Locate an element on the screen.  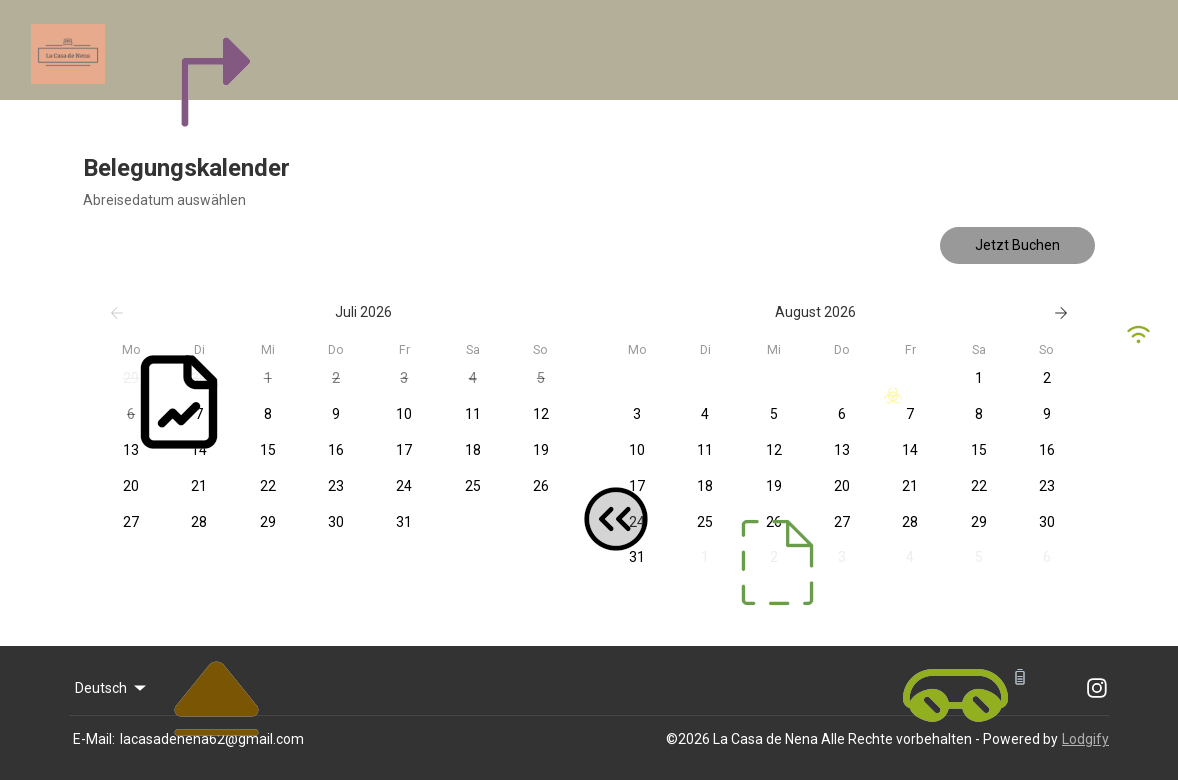
indicates strong wifi connection is located at coordinates (1138, 334).